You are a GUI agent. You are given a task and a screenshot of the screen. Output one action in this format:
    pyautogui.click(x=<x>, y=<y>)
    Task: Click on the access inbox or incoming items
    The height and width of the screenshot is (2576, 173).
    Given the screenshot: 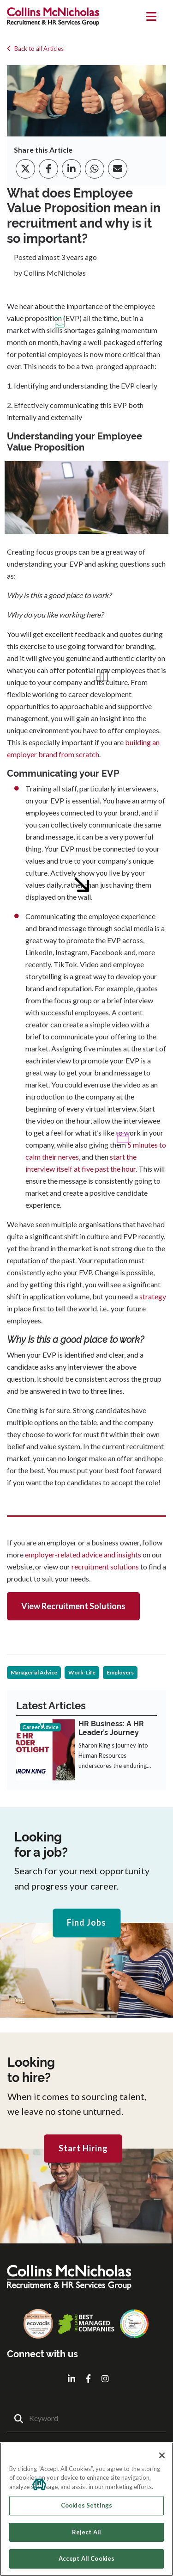 What is the action you would take?
    pyautogui.click(x=60, y=322)
    